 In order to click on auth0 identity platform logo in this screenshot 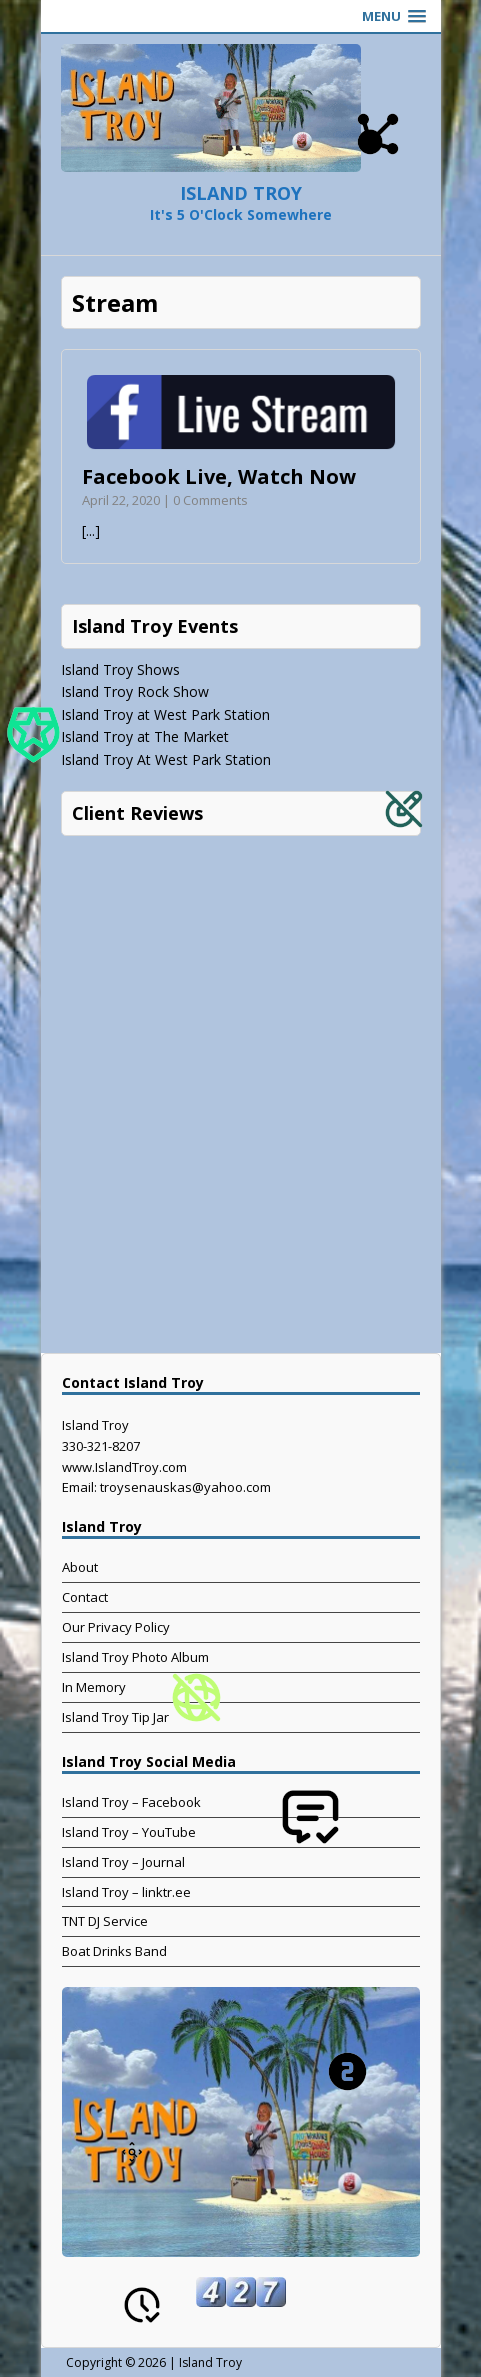, I will do `click(33, 733)`.